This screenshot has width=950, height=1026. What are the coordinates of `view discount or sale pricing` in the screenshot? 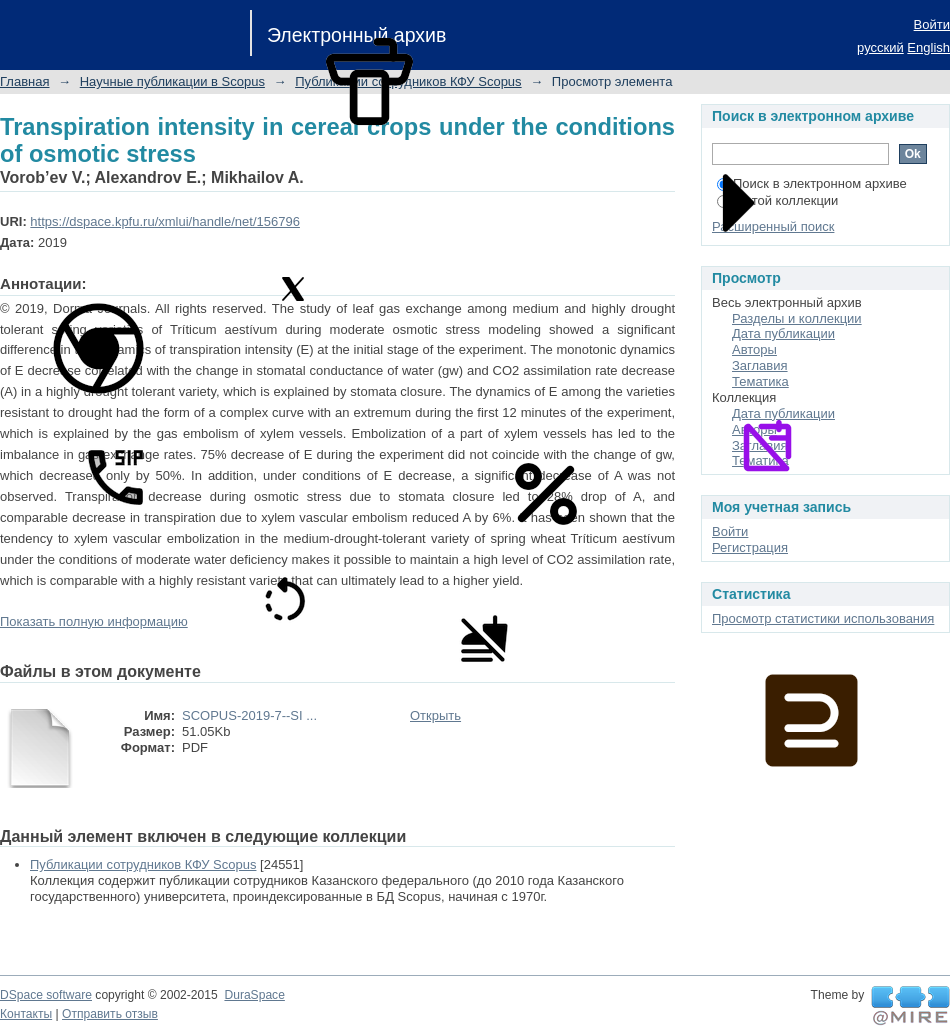 It's located at (546, 494).